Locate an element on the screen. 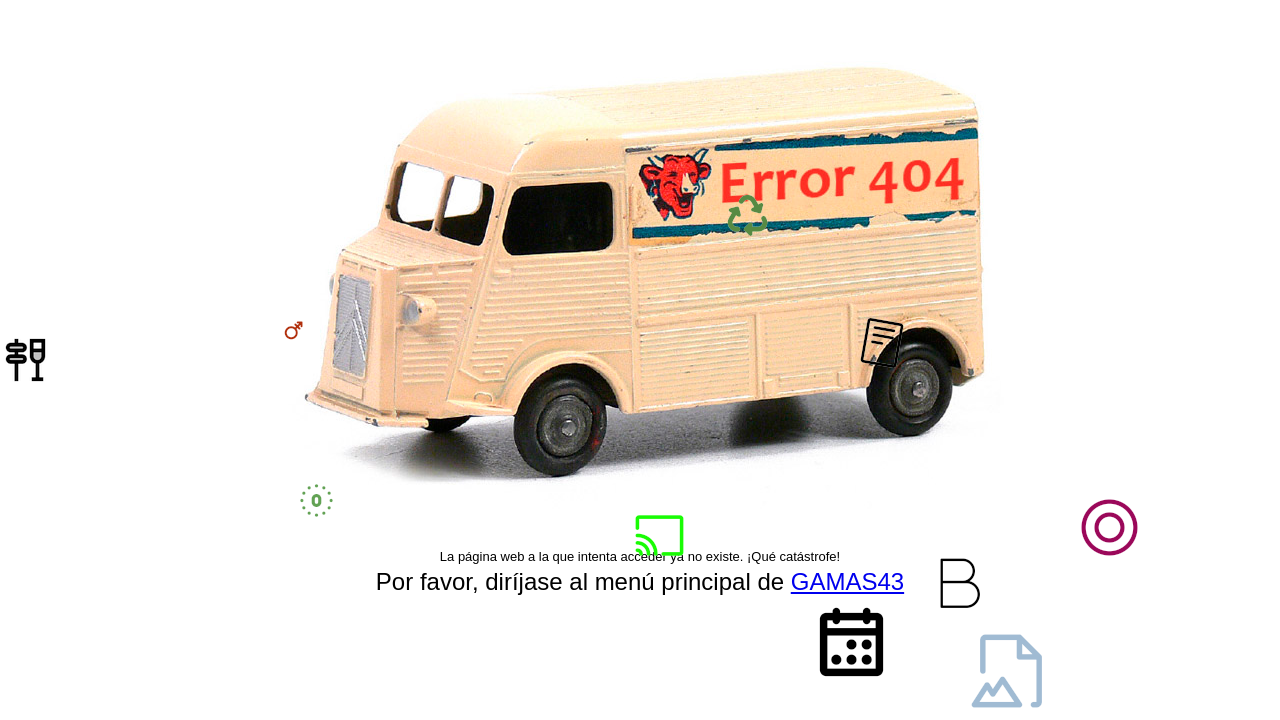 This screenshot has width=1280, height=720. indicates recyclable item or material is located at coordinates (747, 214).